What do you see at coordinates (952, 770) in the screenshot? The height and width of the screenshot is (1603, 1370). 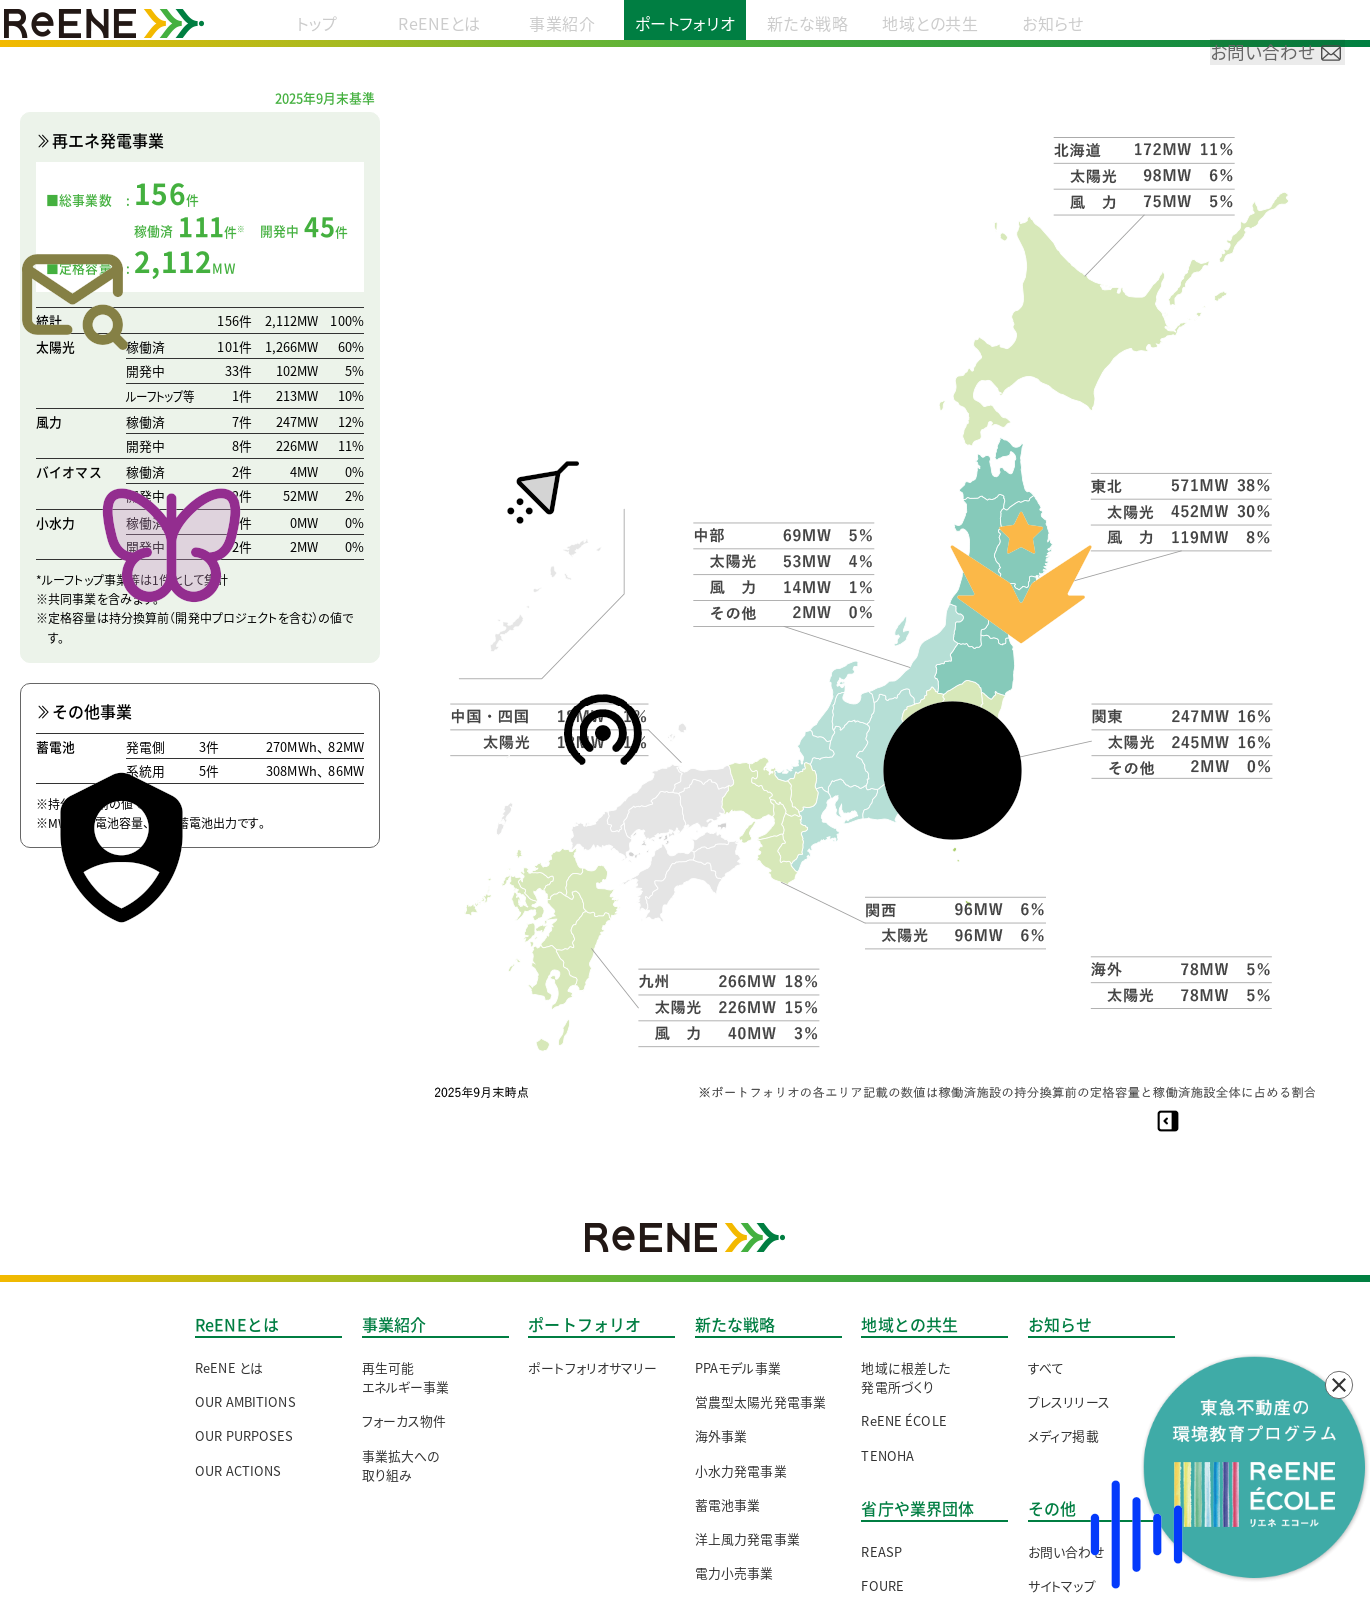 I see `confirm or complete an action` at bounding box center [952, 770].